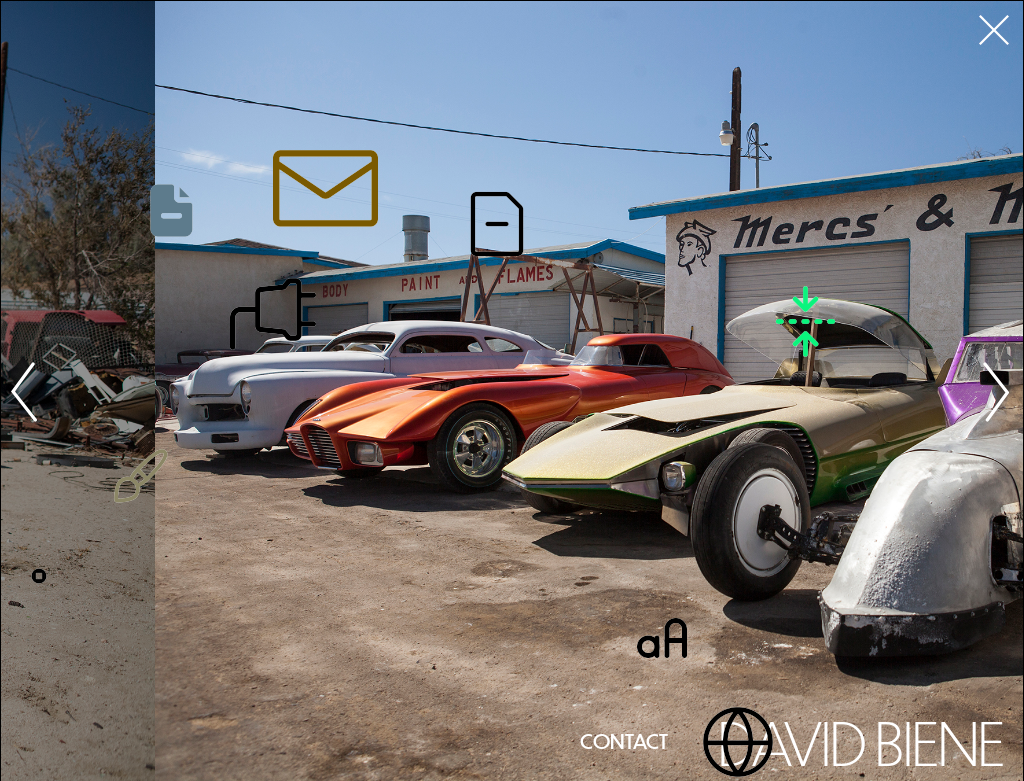 This screenshot has height=781, width=1024. I want to click on open your inbox, so click(325, 189).